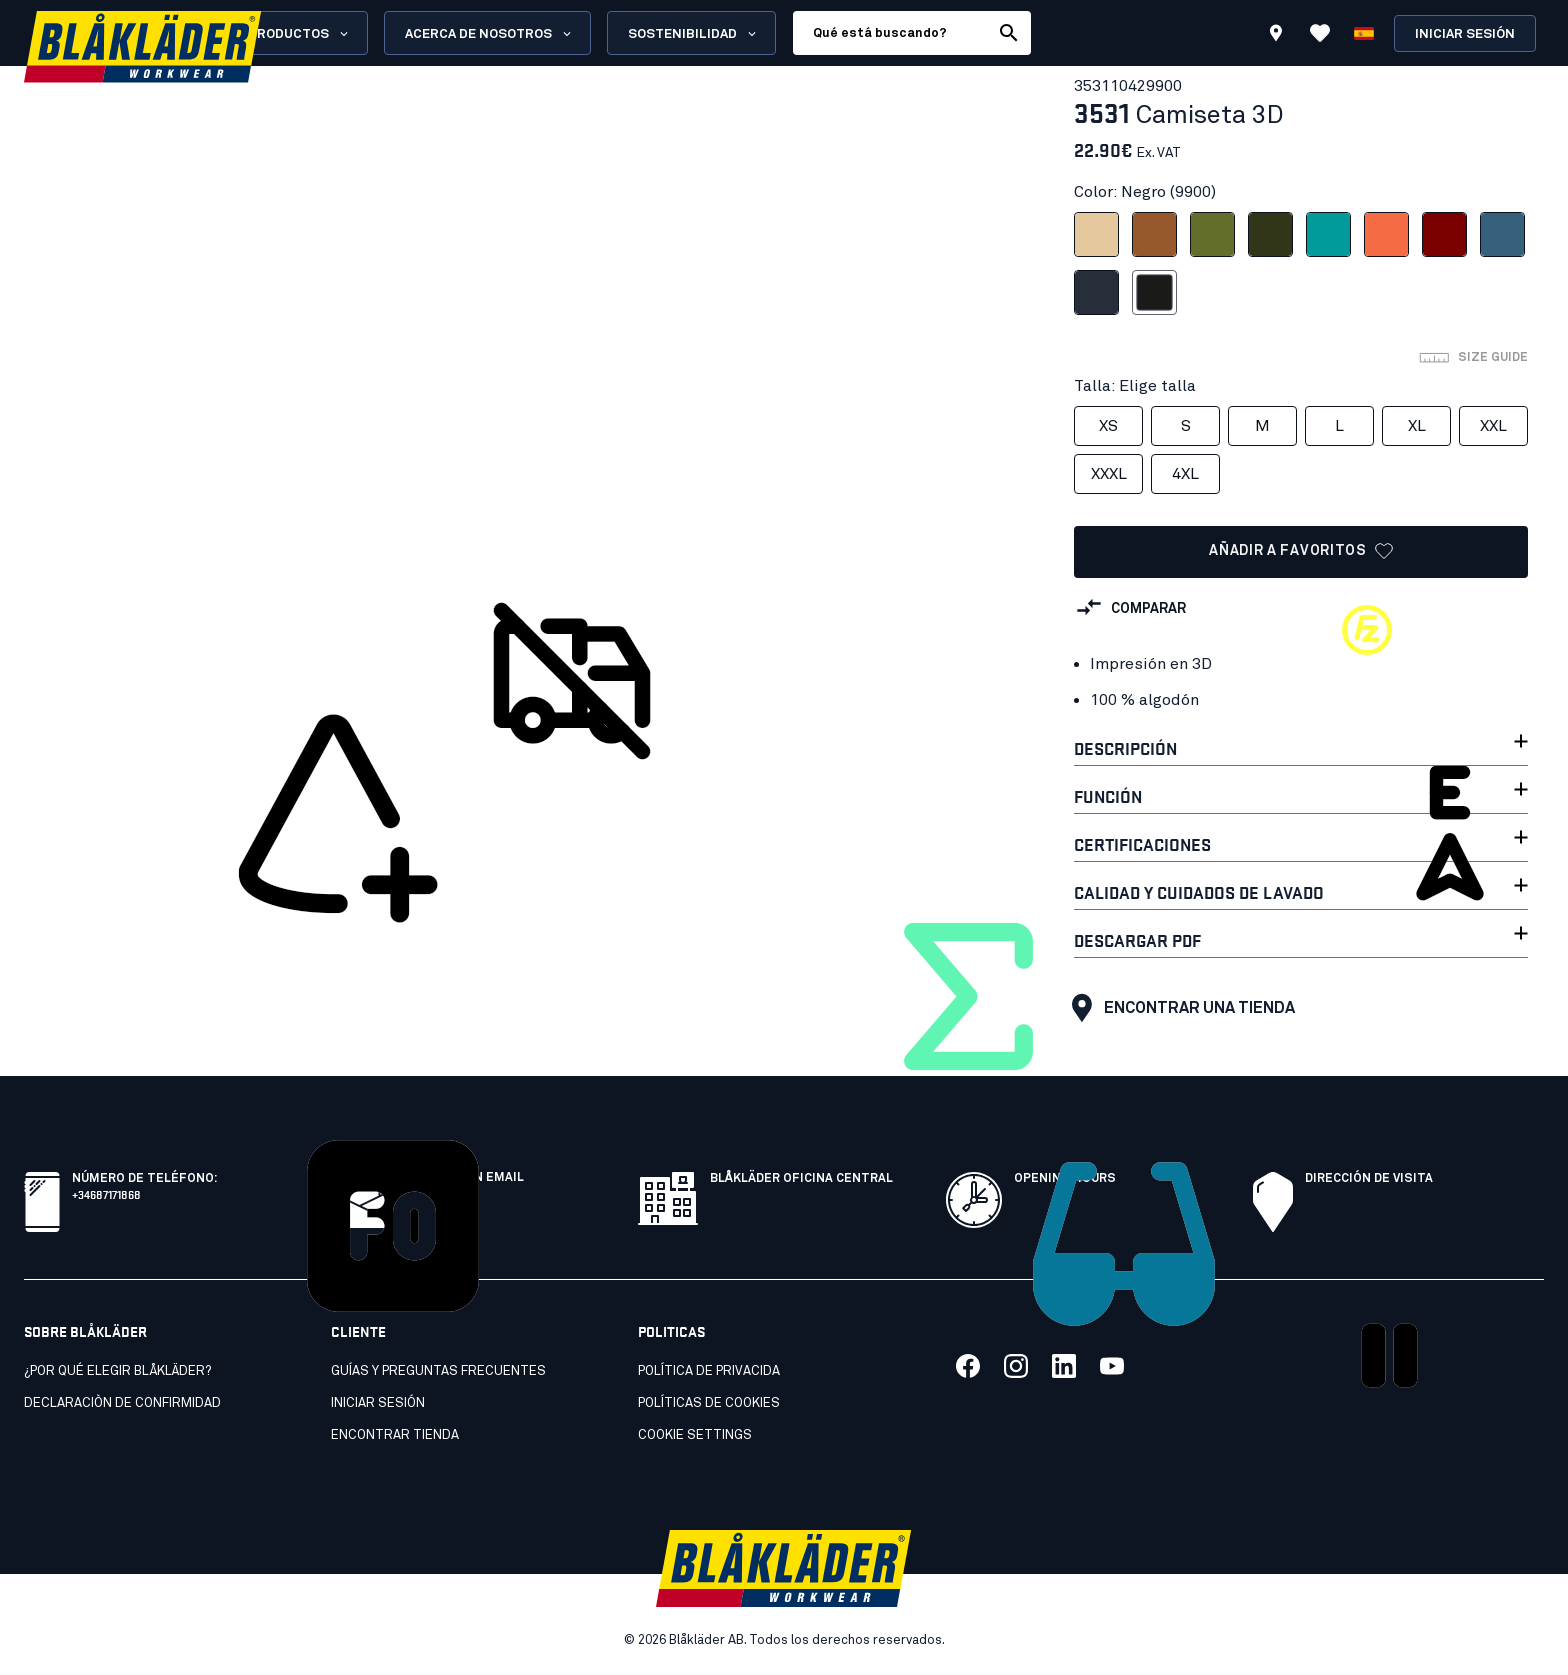 This screenshot has height=1675, width=1568. Describe the element at coordinates (1450, 833) in the screenshot. I see `navigate east direction` at that location.